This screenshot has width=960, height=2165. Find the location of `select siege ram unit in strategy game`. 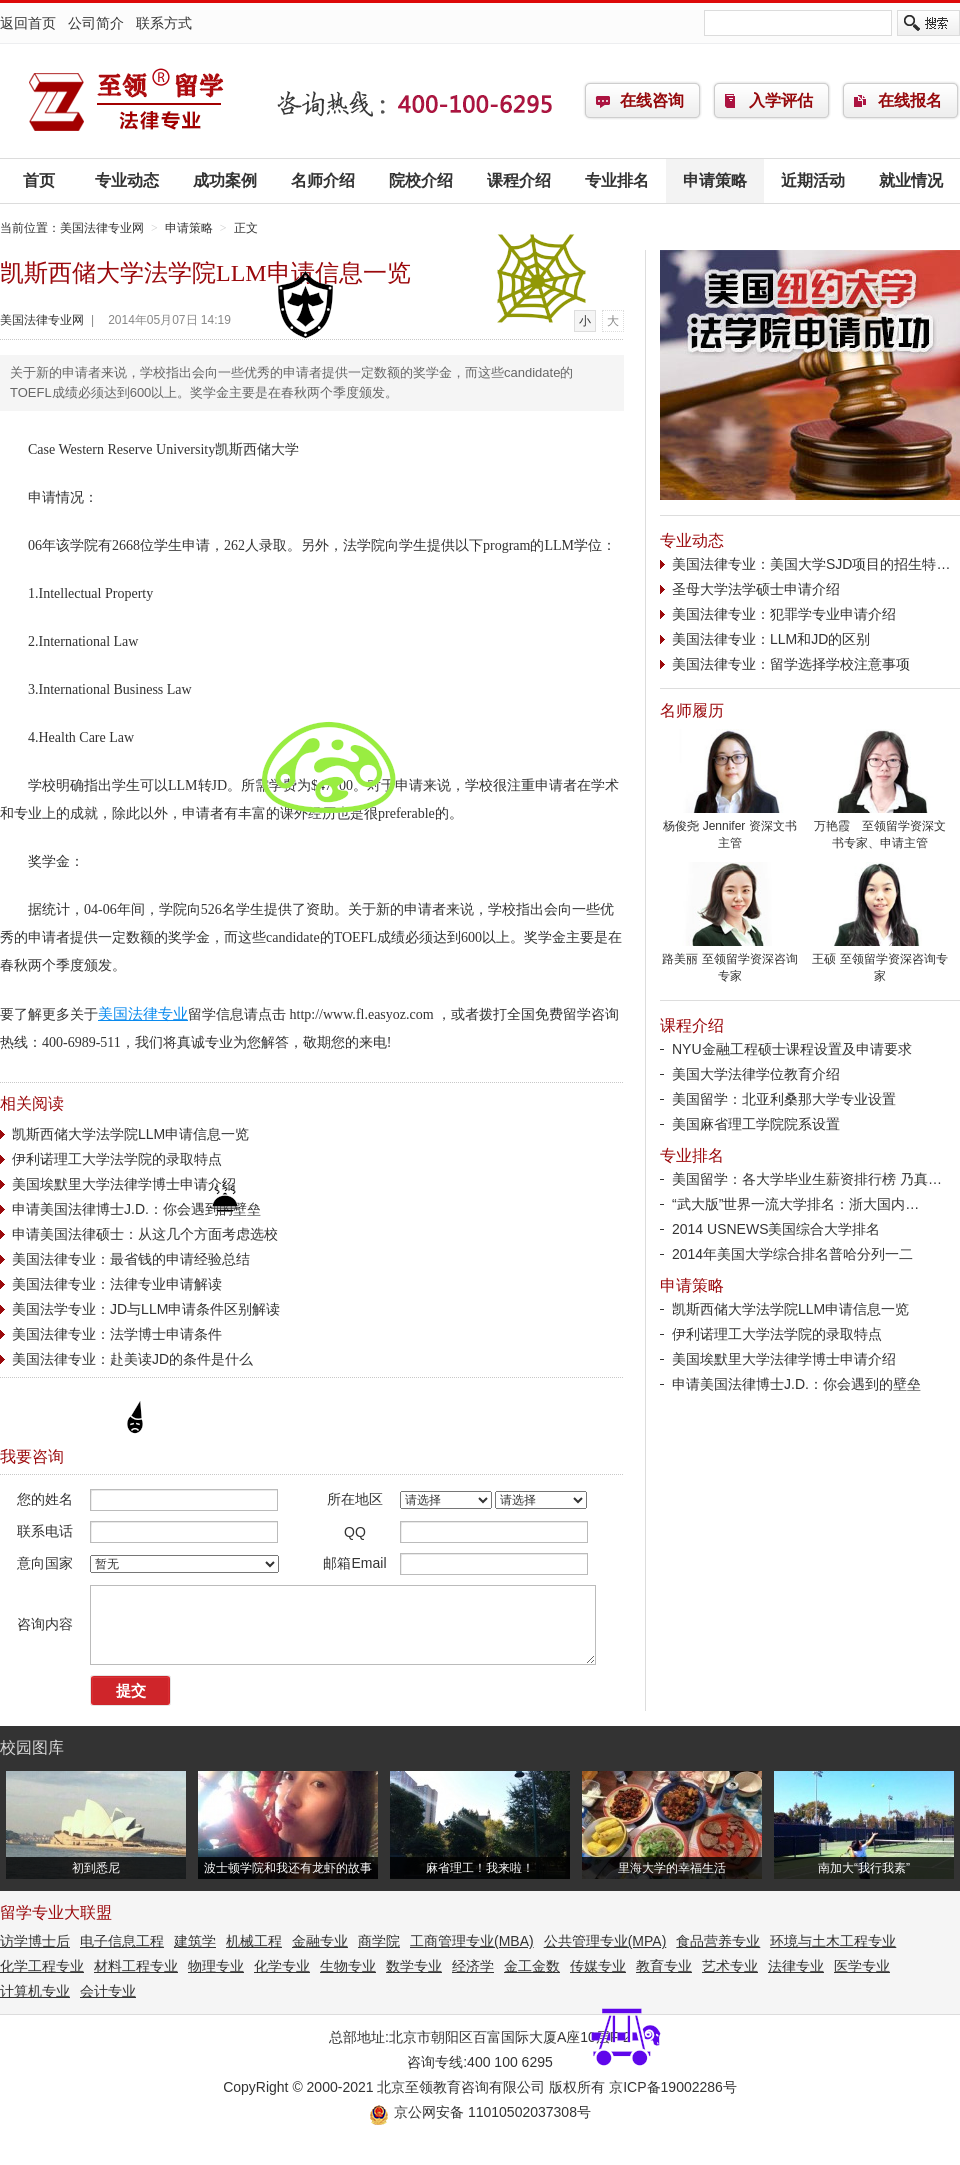

select siege ram unit in strategy game is located at coordinates (626, 2037).